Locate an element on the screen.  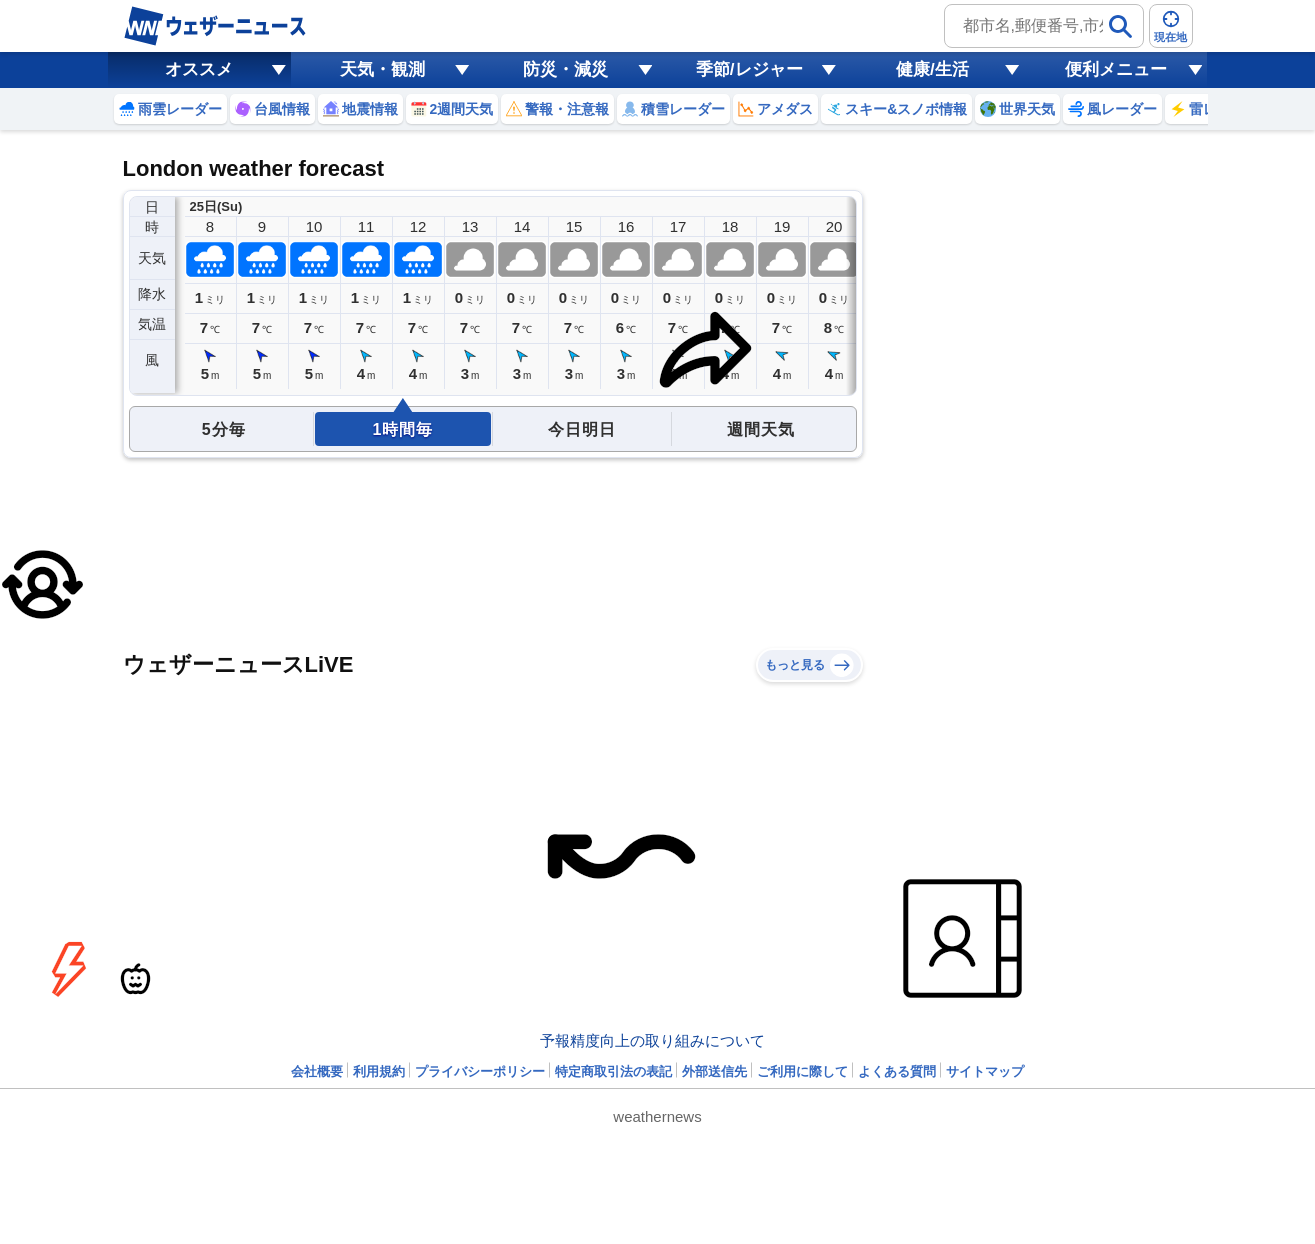
access halloween-themed content or settings is located at coordinates (135, 979).